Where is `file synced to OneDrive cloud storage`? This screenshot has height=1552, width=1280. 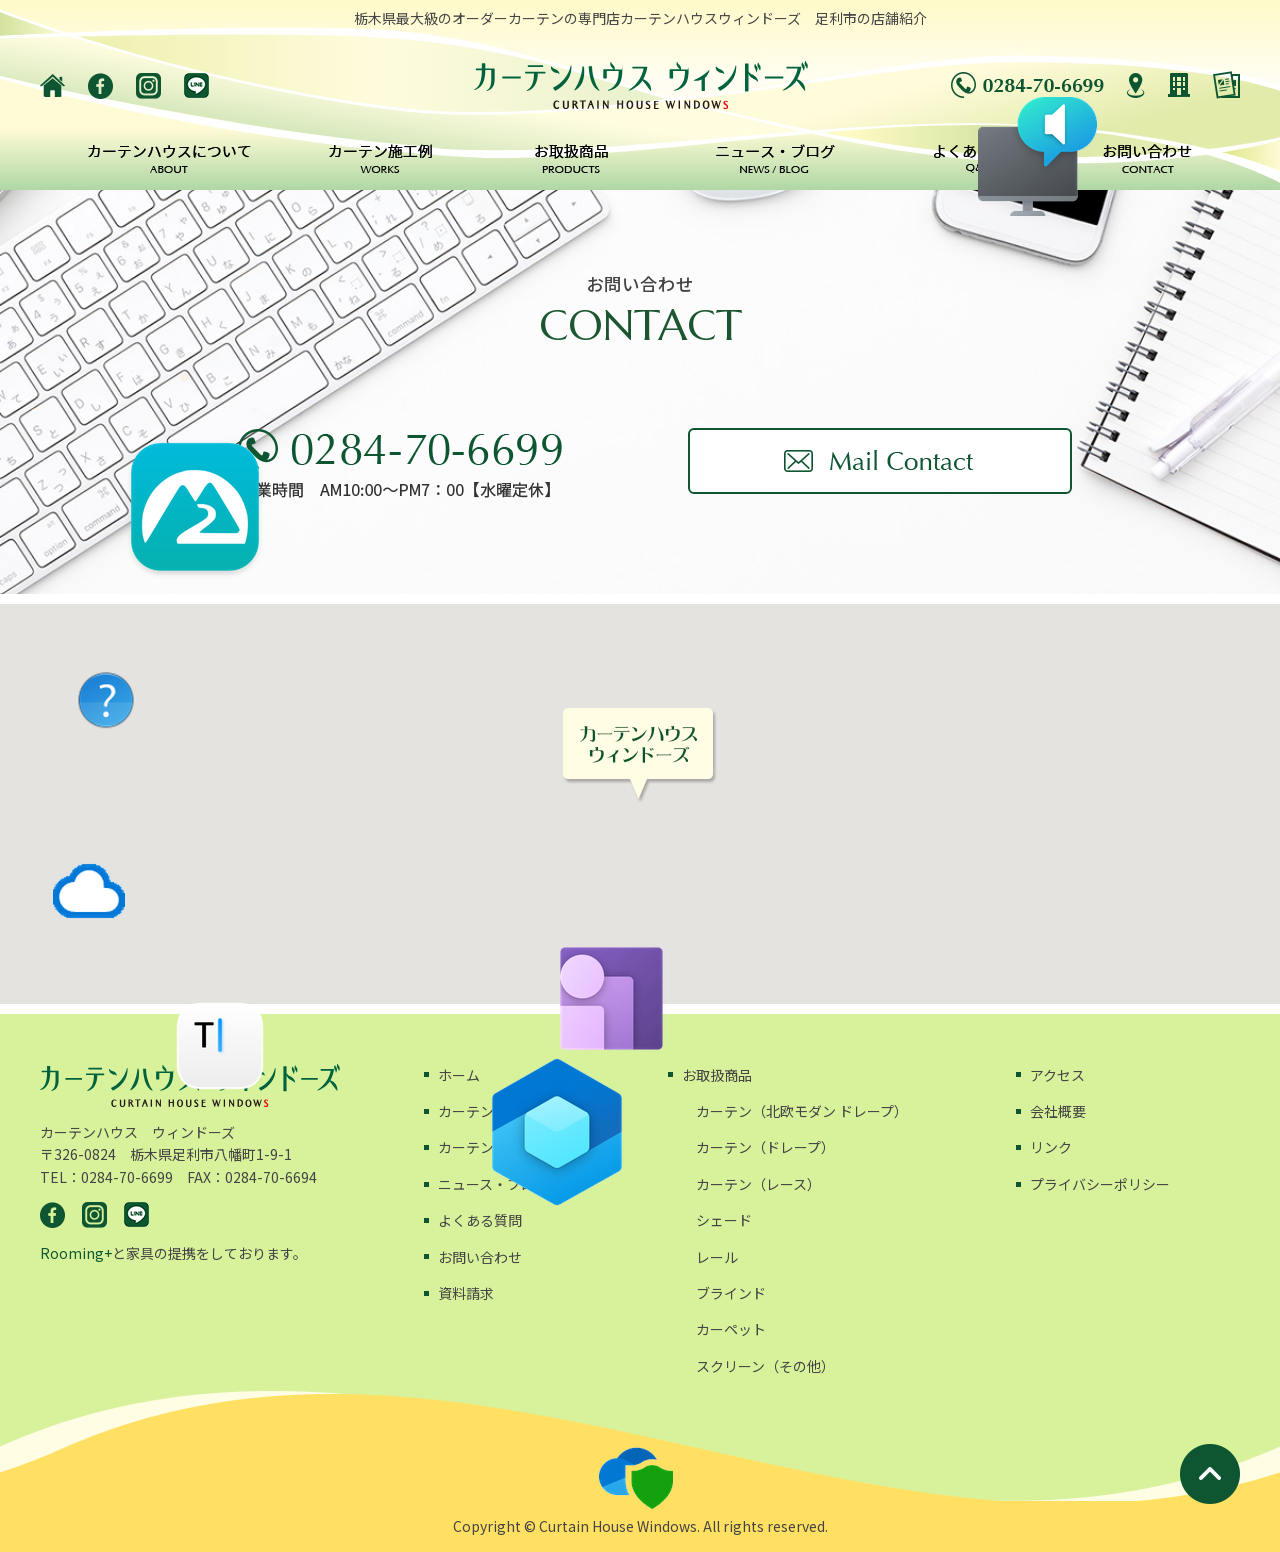
file synced to OneDrive cloud storage is located at coordinates (89, 894).